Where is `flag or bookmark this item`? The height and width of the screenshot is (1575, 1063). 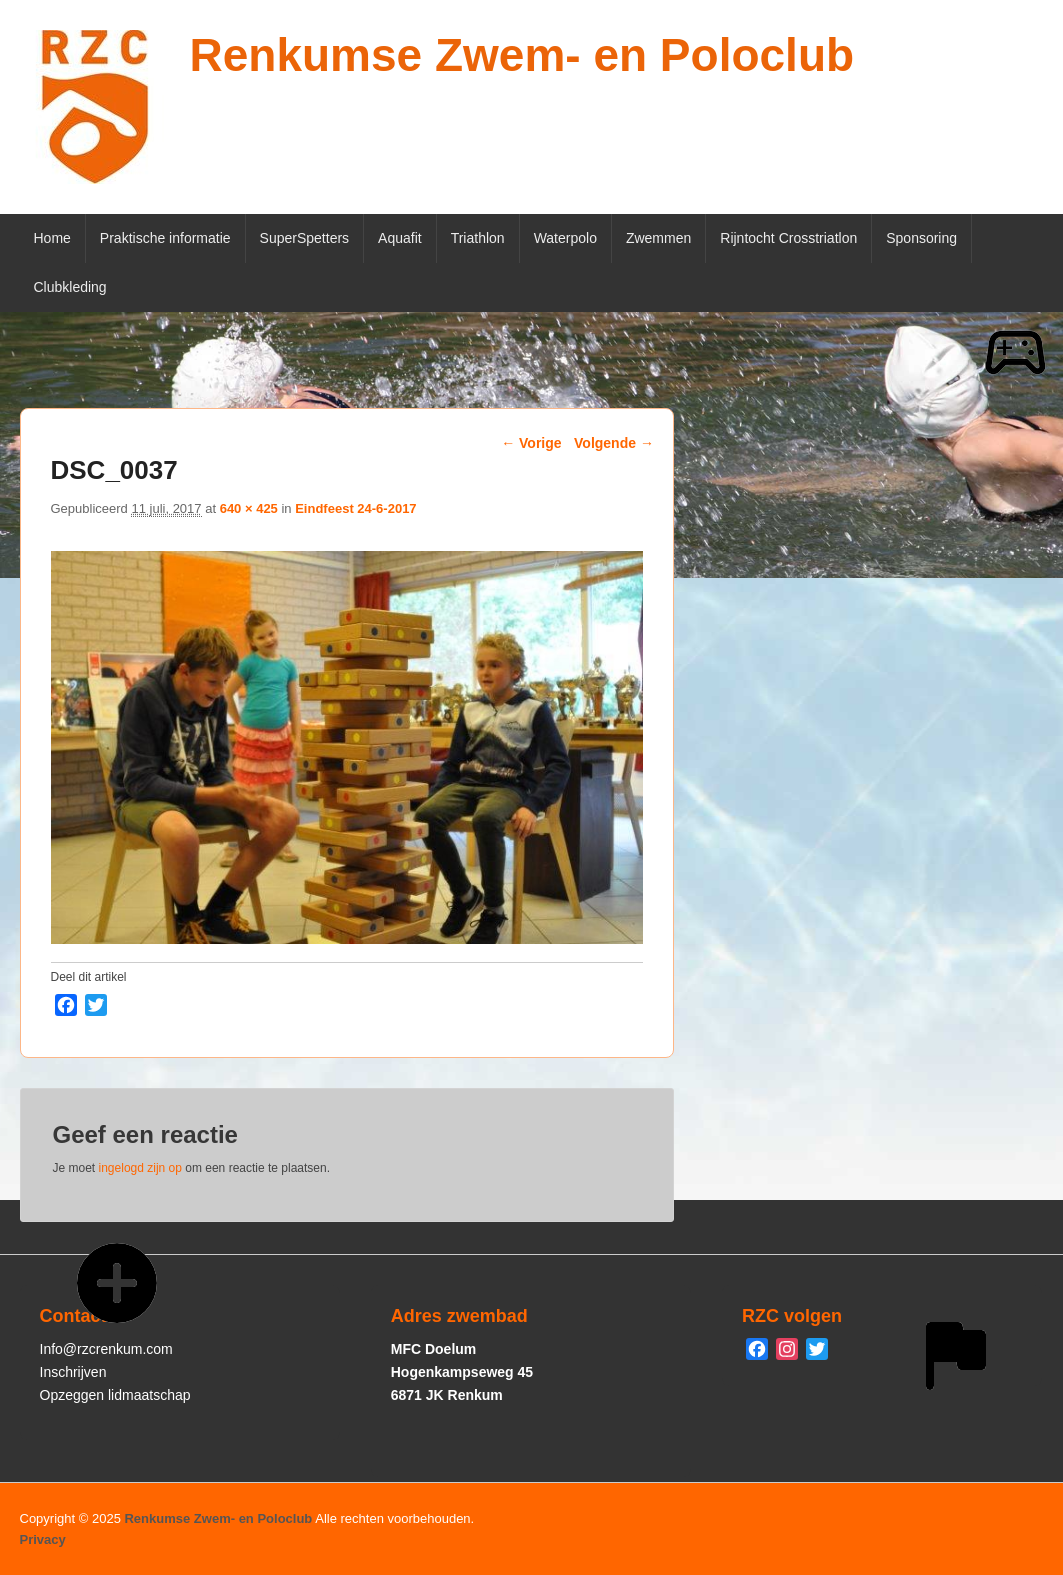 flag or bookmark this item is located at coordinates (954, 1354).